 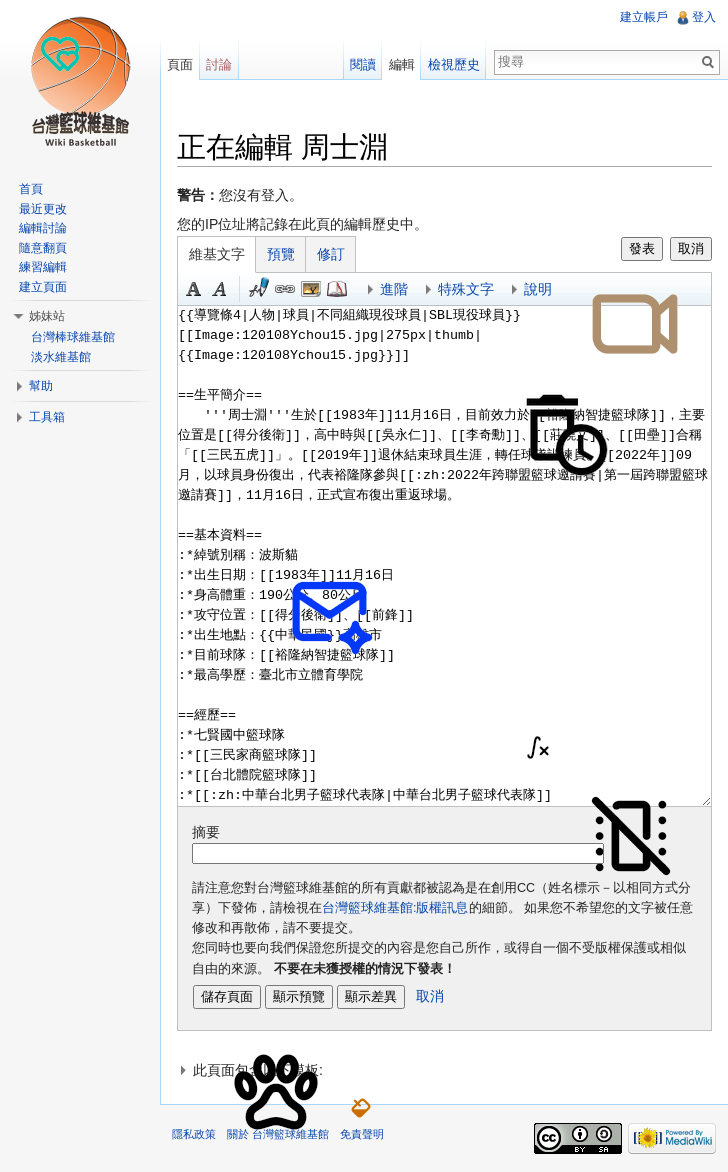 I want to click on start or join a Zoom meeting, so click(x=635, y=324).